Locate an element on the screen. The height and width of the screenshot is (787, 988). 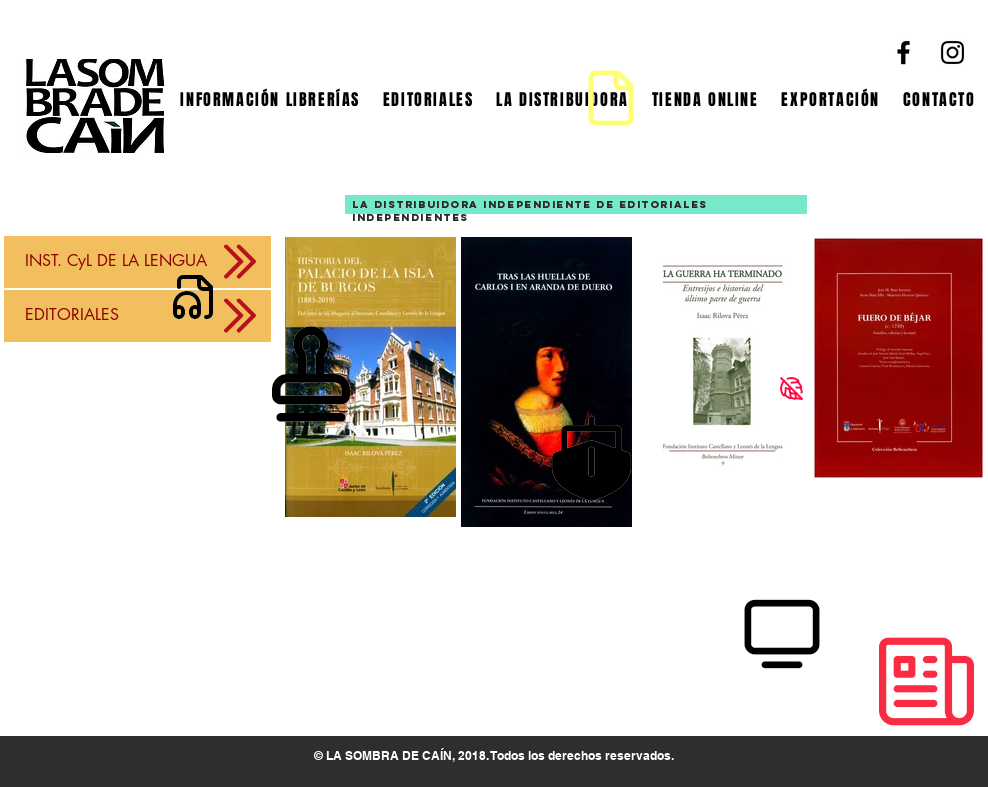
access boat or ferry services is located at coordinates (591, 458).